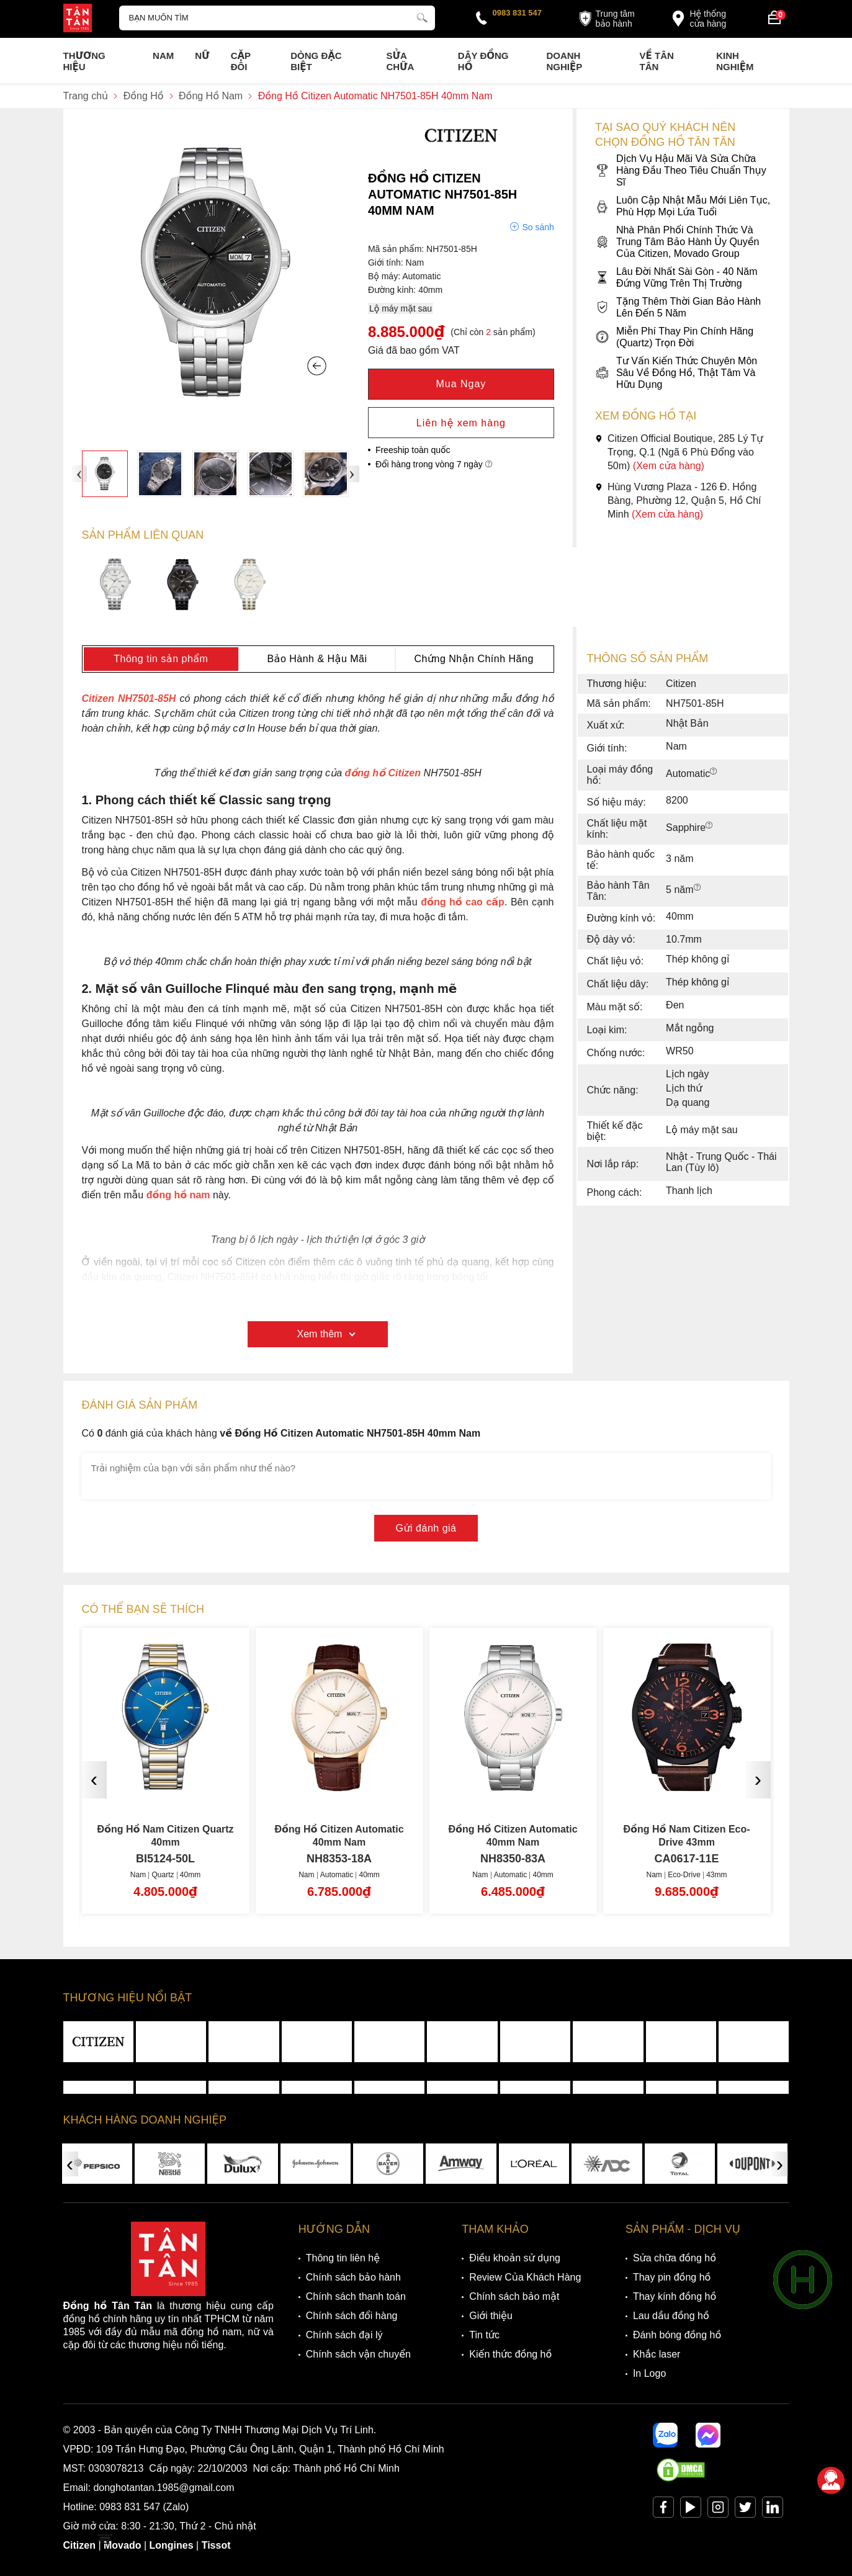 This screenshot has width=852, height=2576. What do you see at coordinates (105, 2539) in the screenshot?
I see `center align text` at bounding box center [105, 2539].